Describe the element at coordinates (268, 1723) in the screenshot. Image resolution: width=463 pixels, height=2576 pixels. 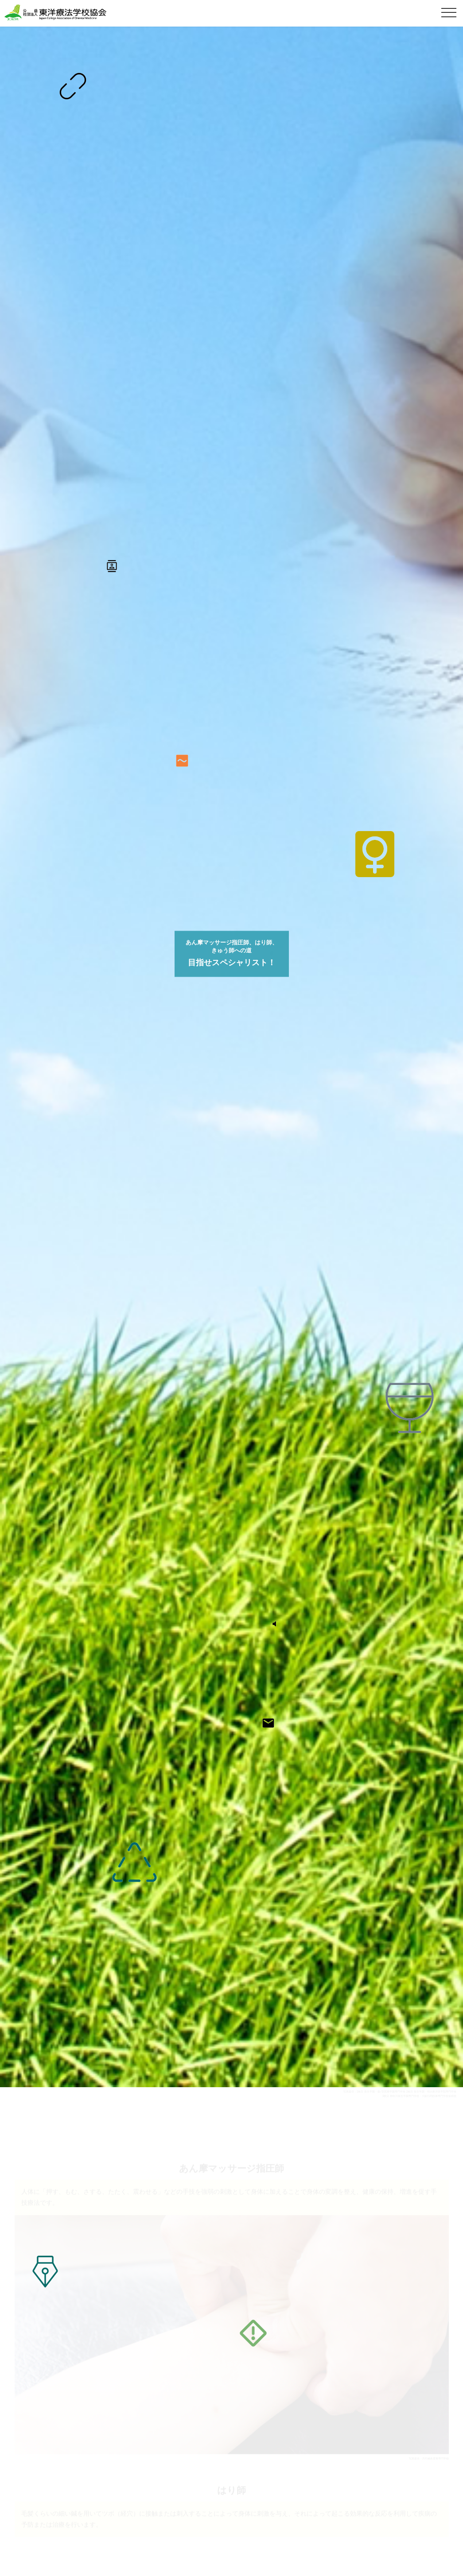
I see `open your email inbox` at that location.